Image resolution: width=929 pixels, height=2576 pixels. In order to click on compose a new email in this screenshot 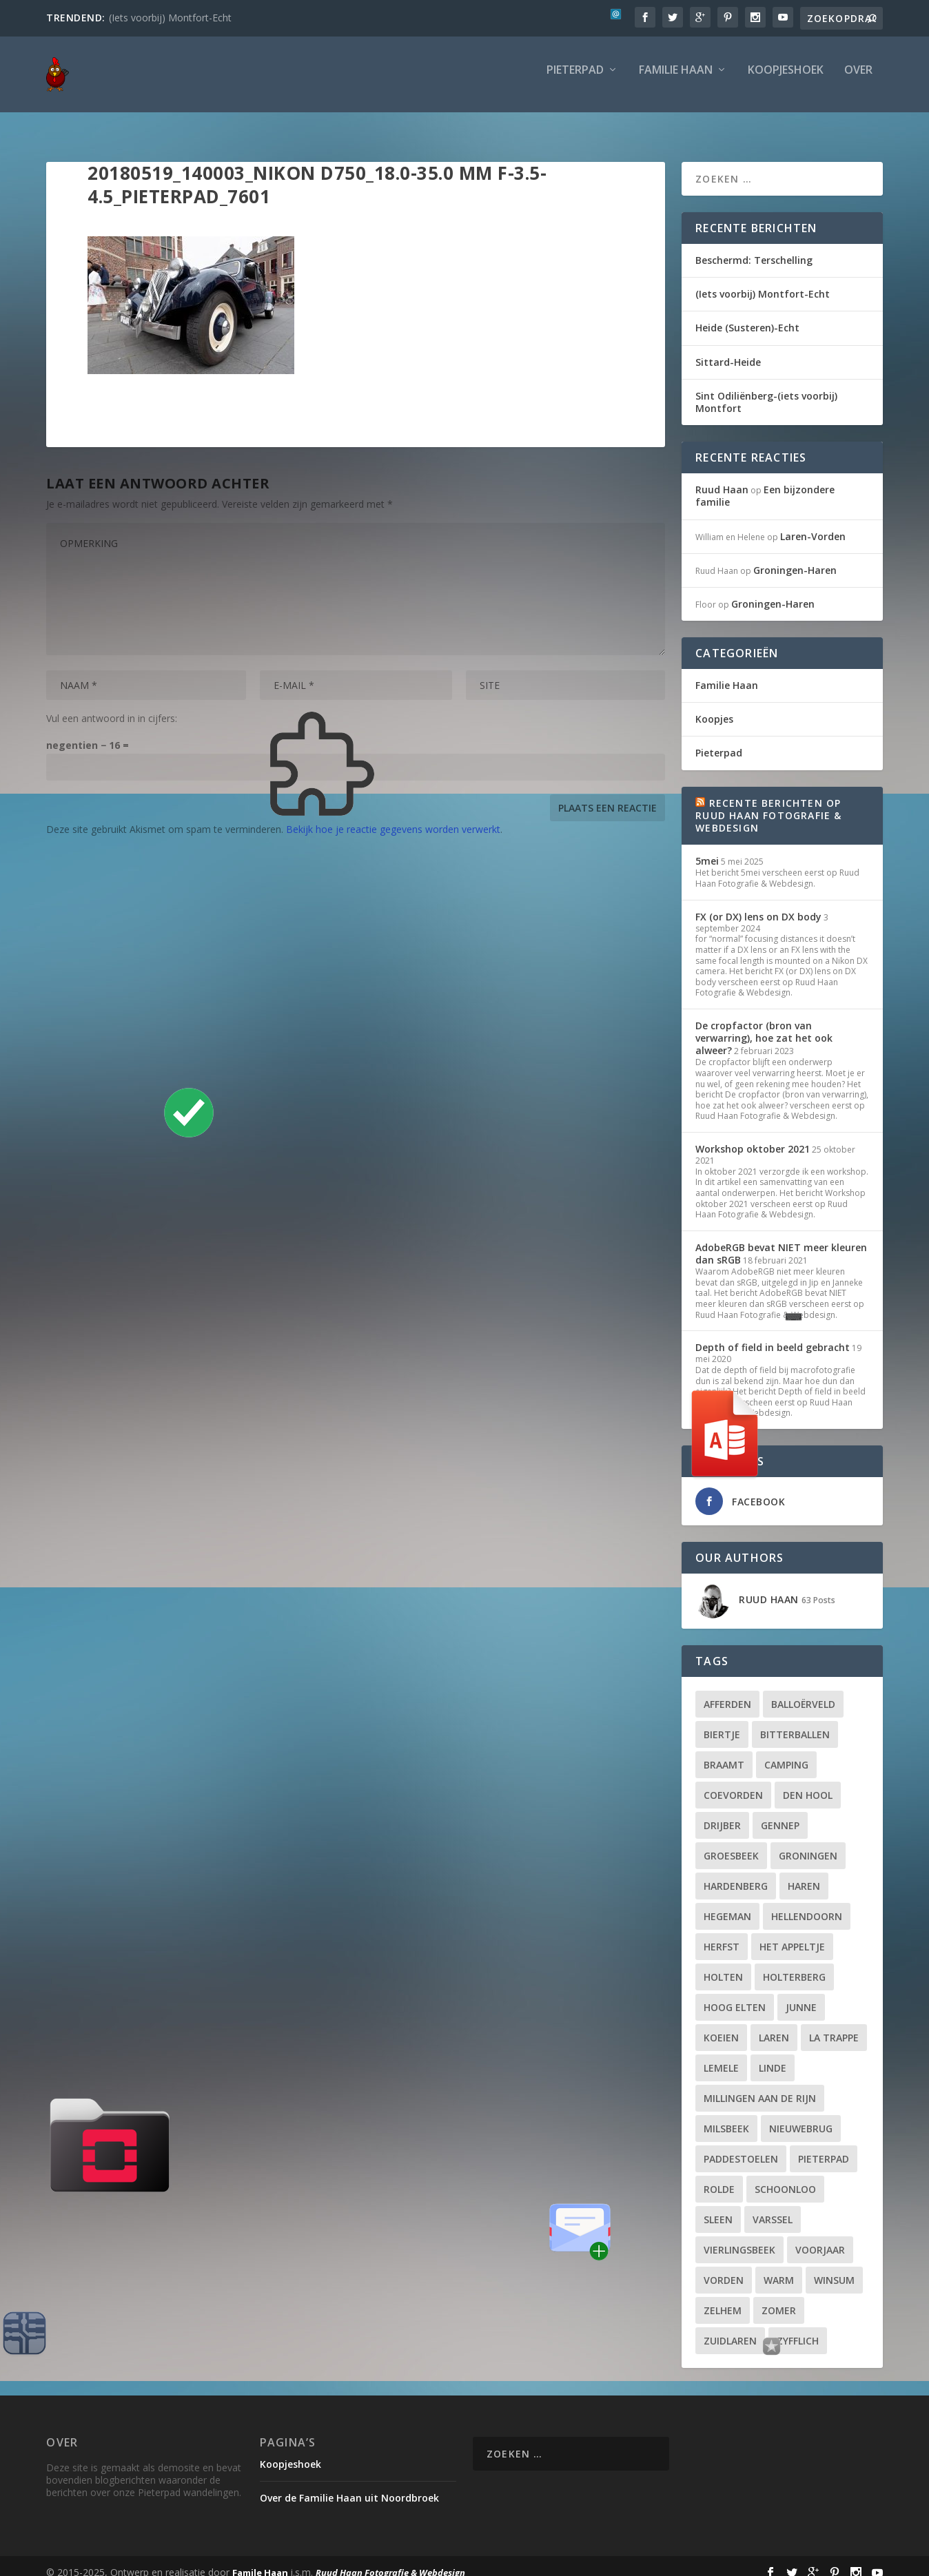, I will do `click(580, 2227)`.